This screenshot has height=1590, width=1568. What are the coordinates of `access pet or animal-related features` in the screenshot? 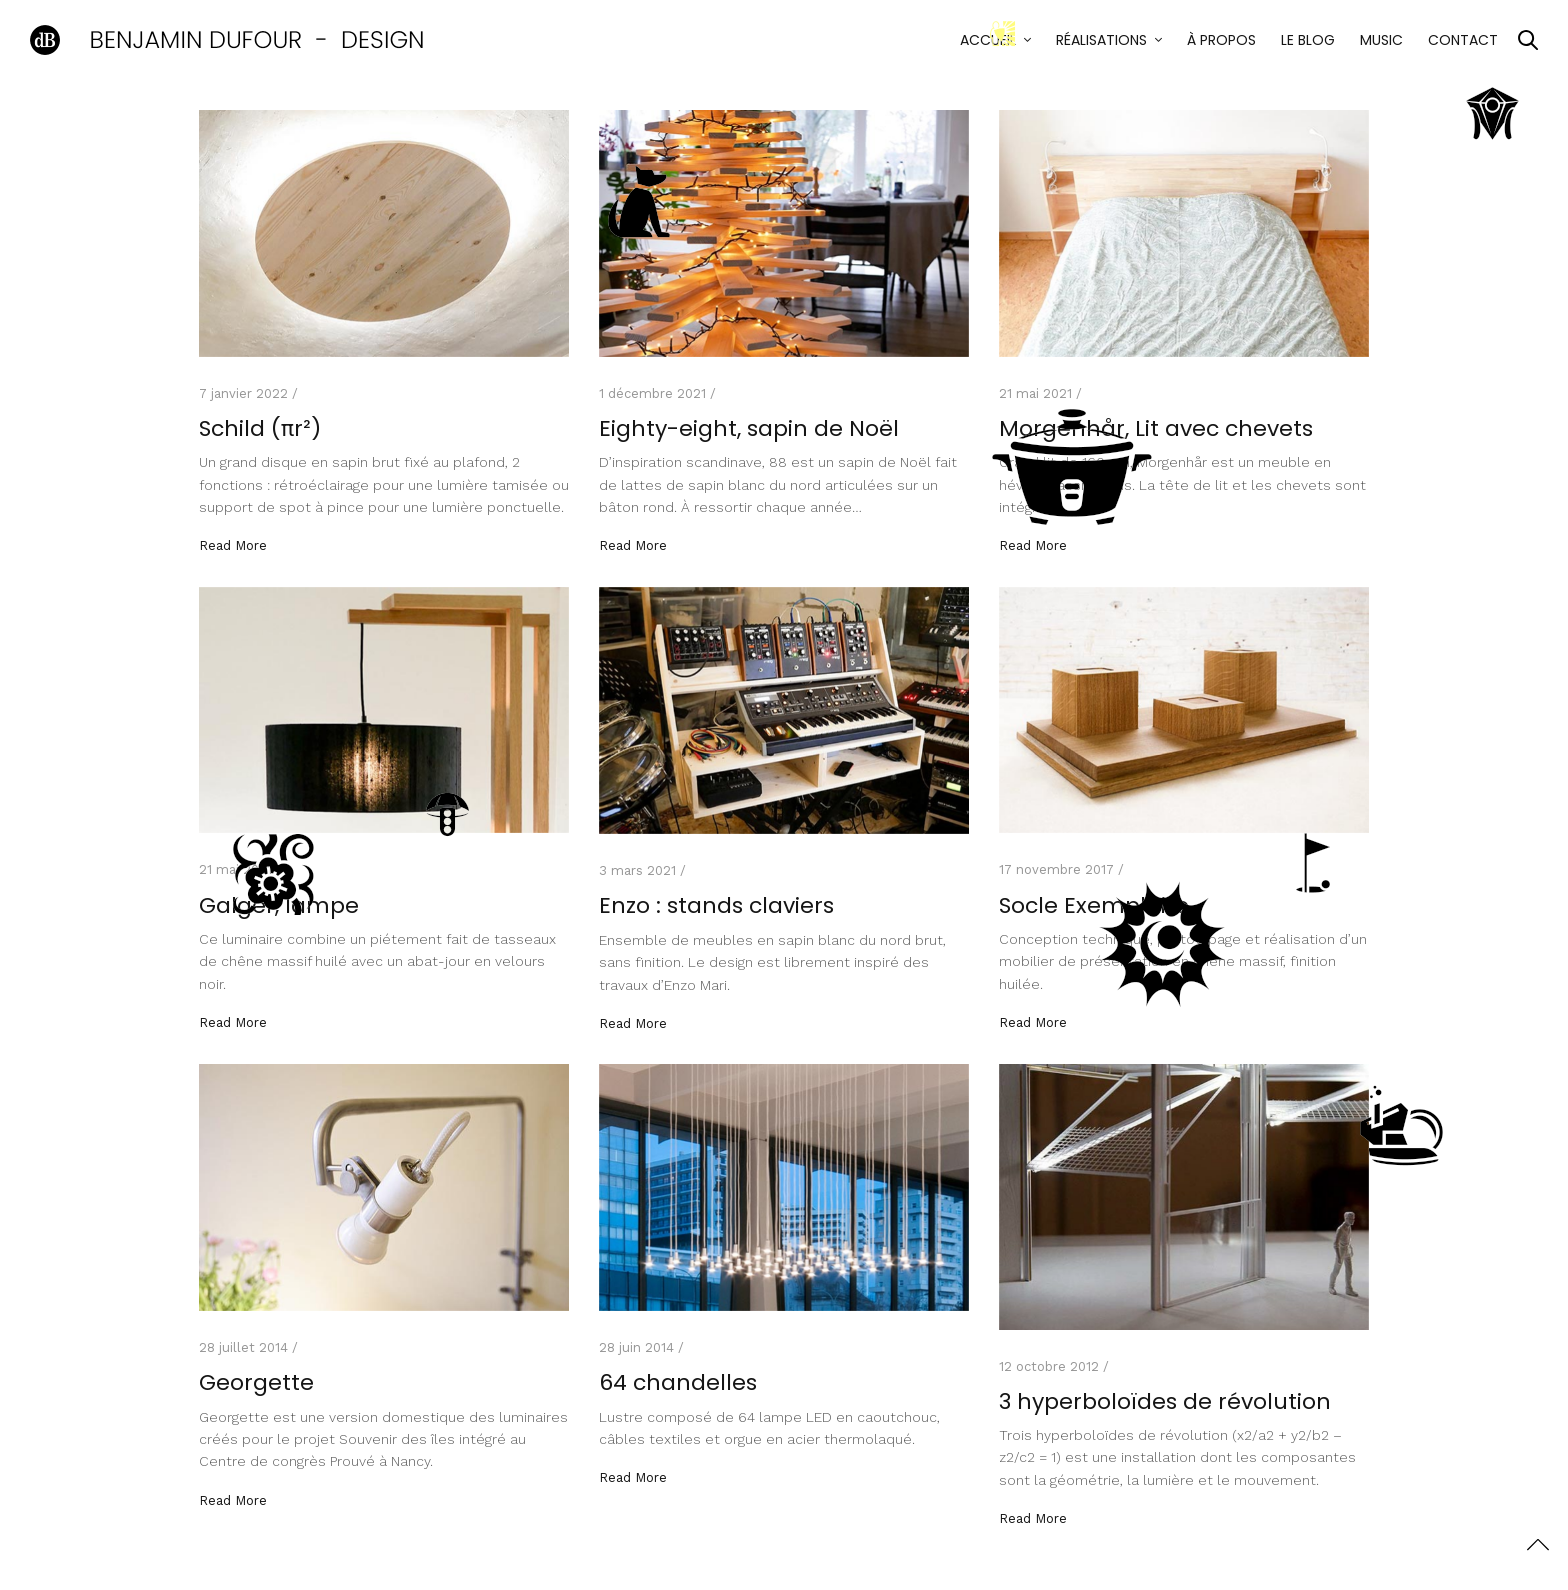 It's located at (639, 202).